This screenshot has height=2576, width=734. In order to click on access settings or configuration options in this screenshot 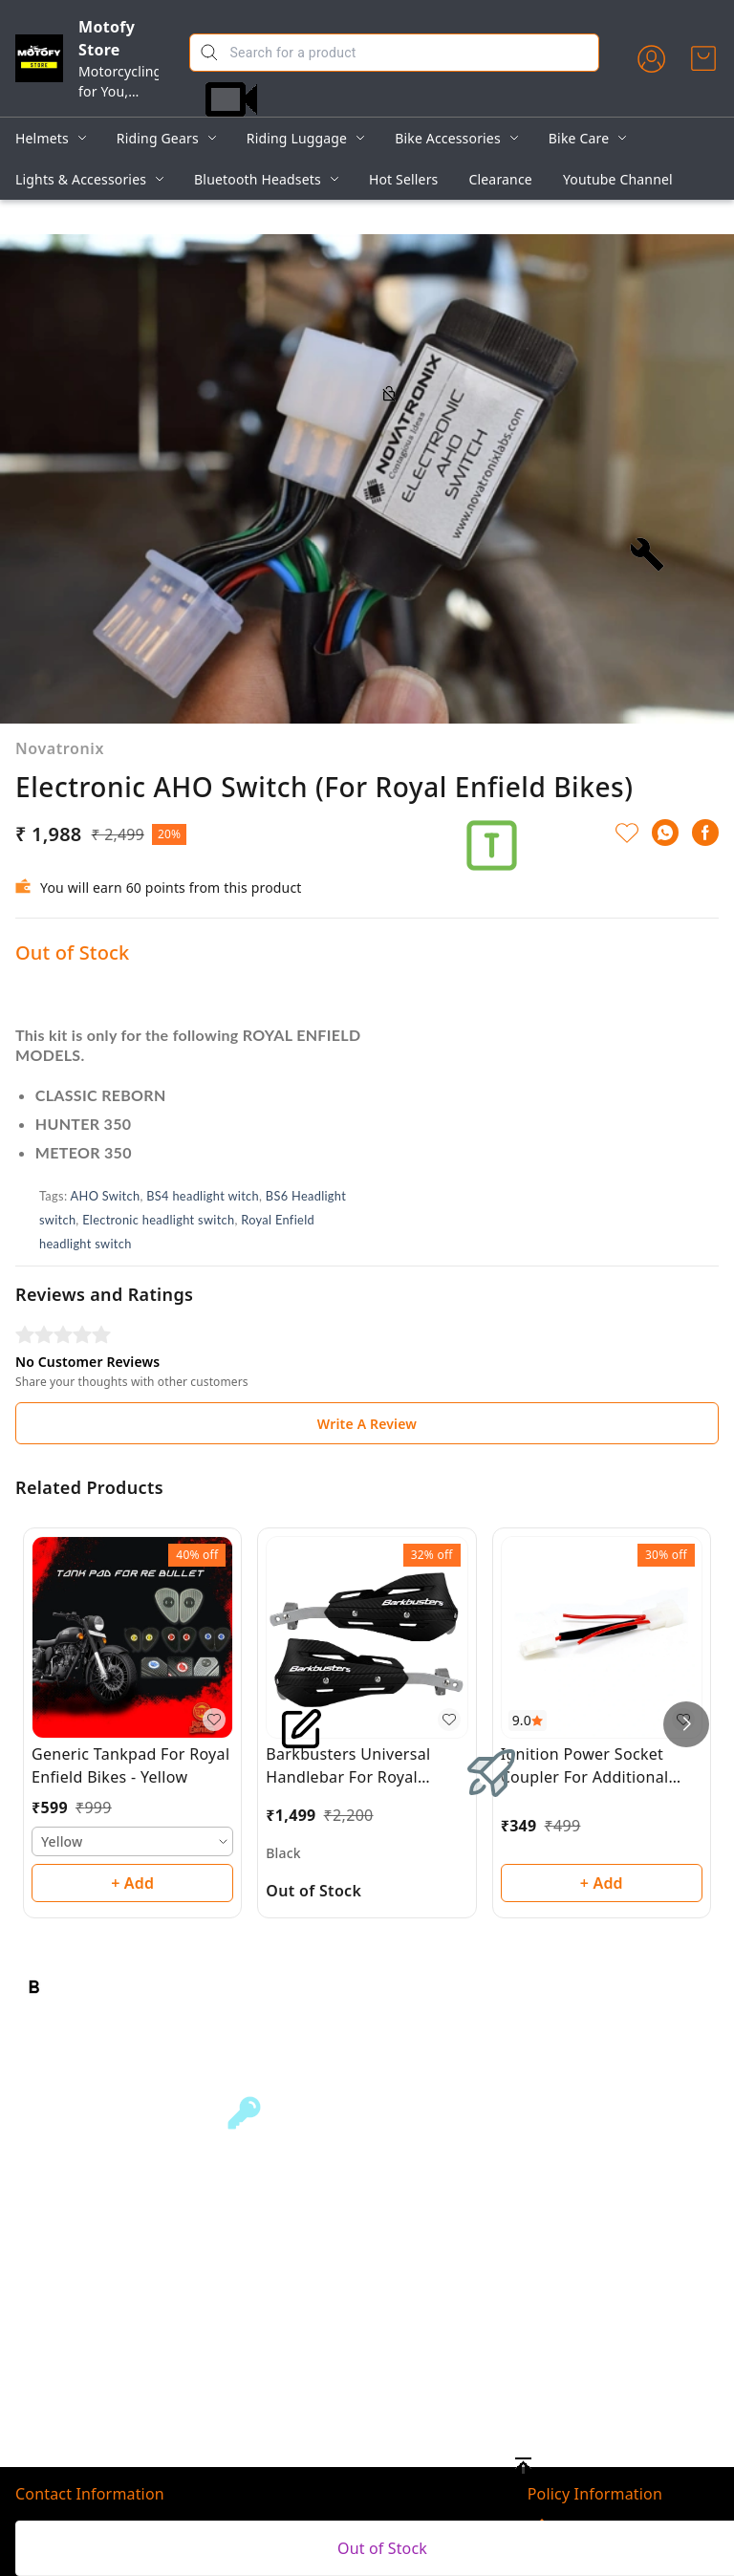, I will do `click(647, 554)`.